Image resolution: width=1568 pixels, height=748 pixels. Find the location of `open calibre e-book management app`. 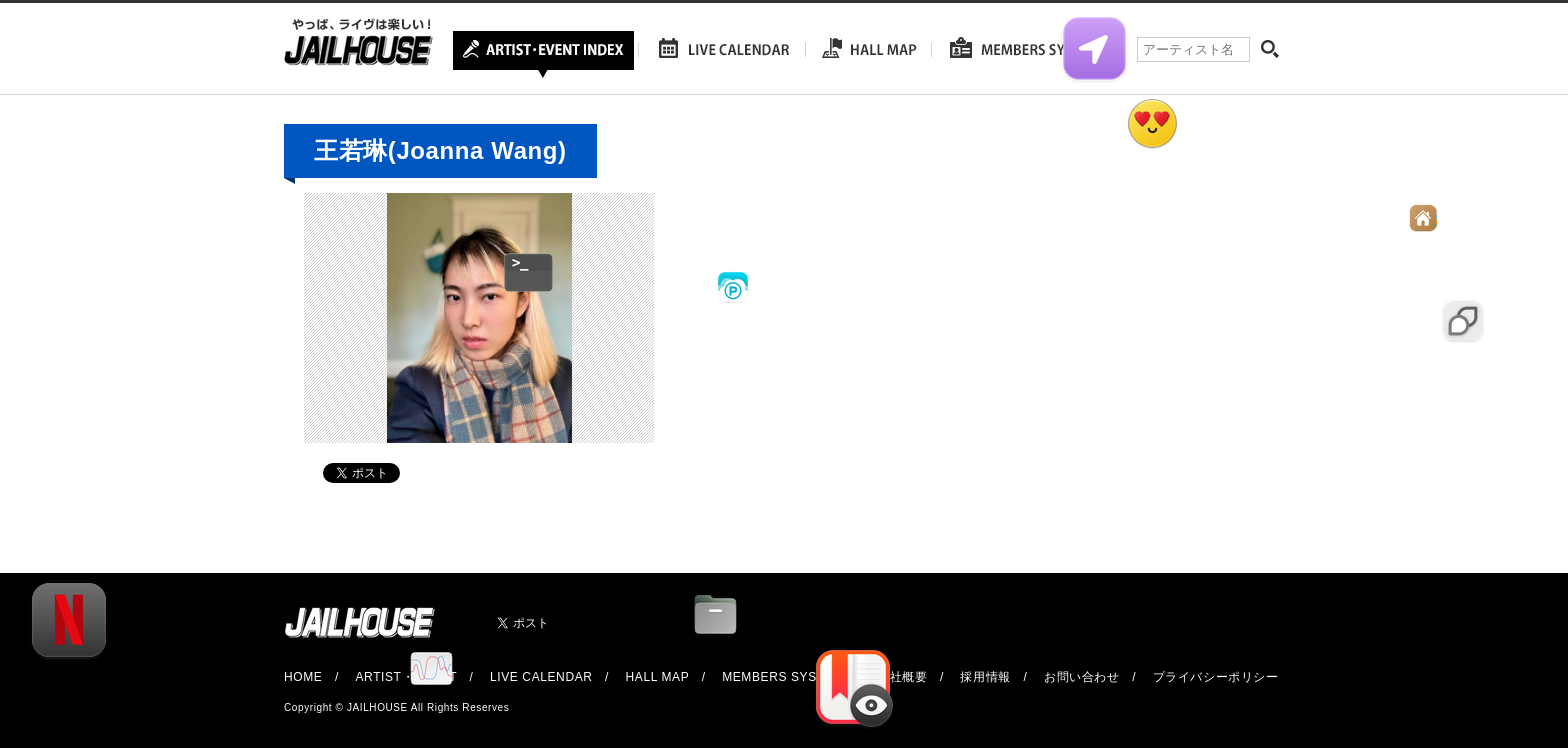

open calibre e-book management app is located at coordinates (853, 687).